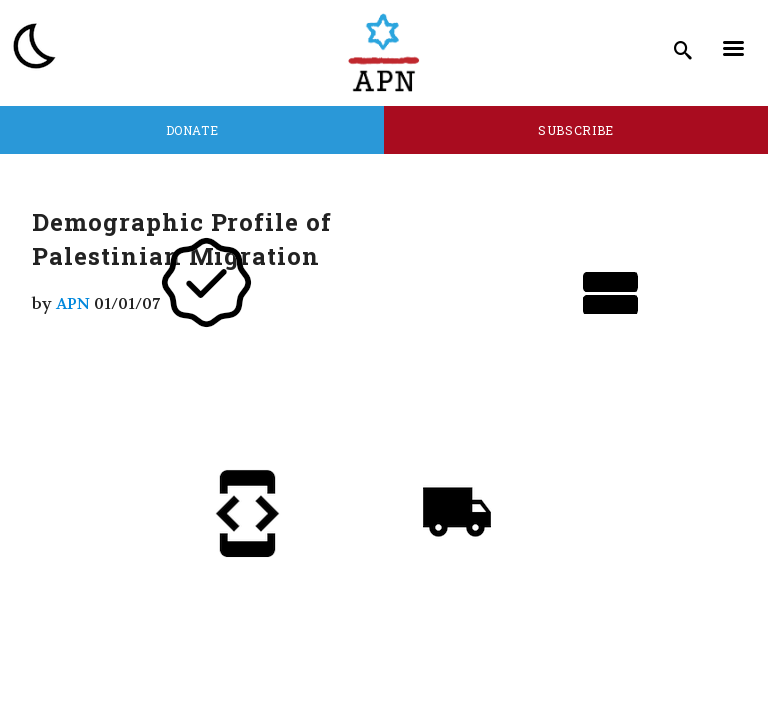 The height and width of the screenshot is (720, 768). I want to click on enable developer mode on device, so click(247, 513).